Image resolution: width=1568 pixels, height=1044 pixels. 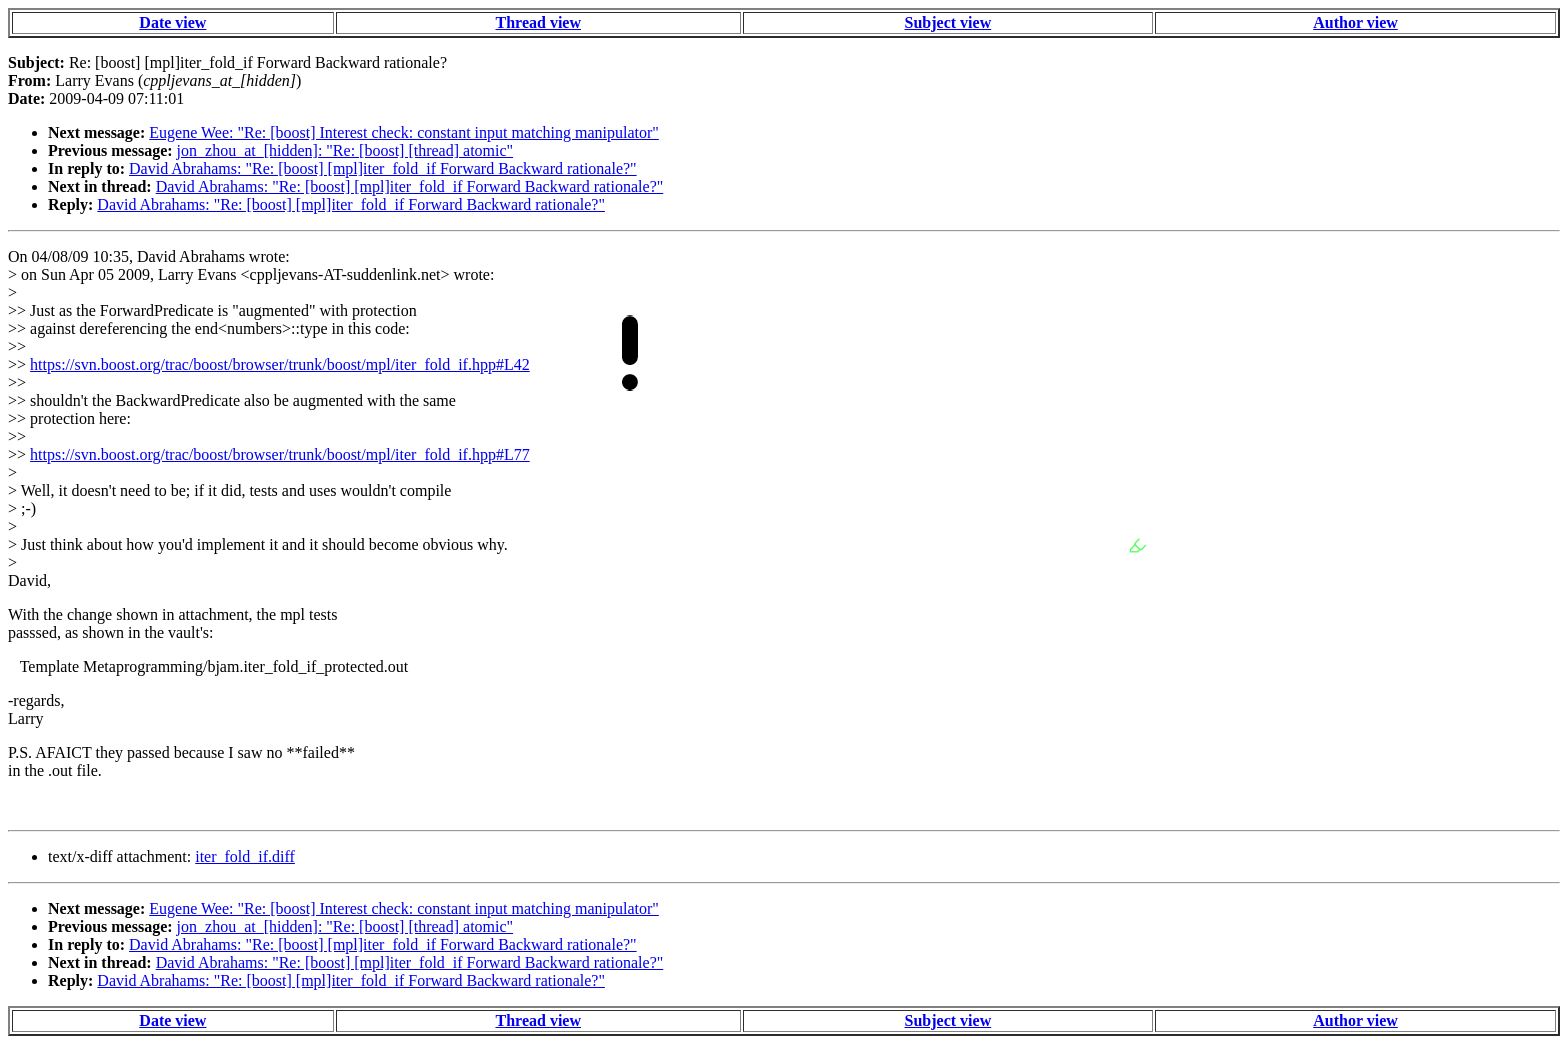 I want to click on highlight or mark selected text, so click(x=1137, y=545).